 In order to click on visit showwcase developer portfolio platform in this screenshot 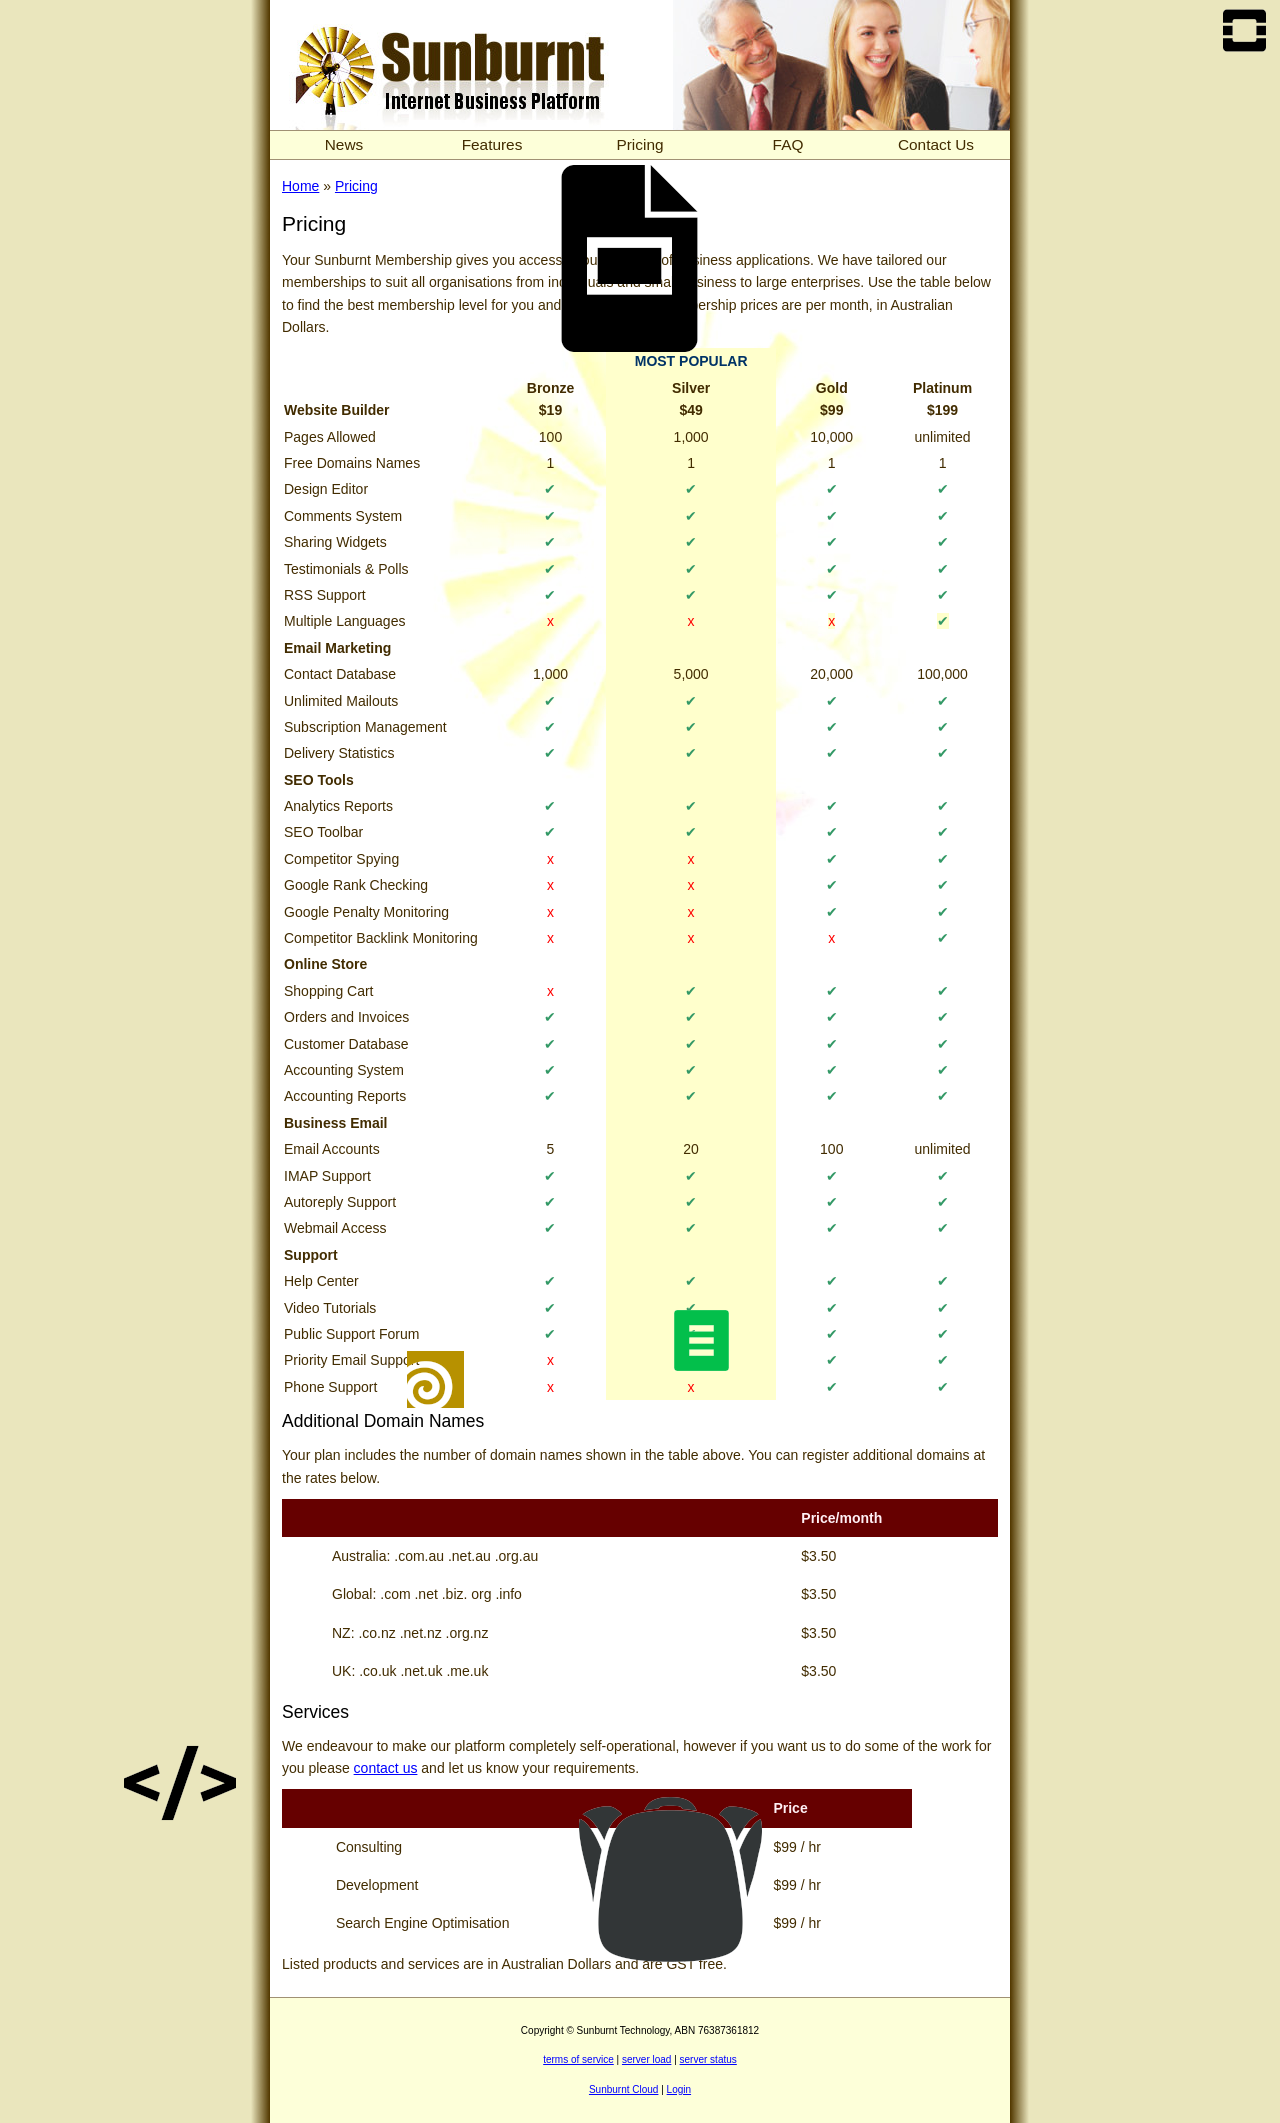, I will do `click(670, 1879)`.